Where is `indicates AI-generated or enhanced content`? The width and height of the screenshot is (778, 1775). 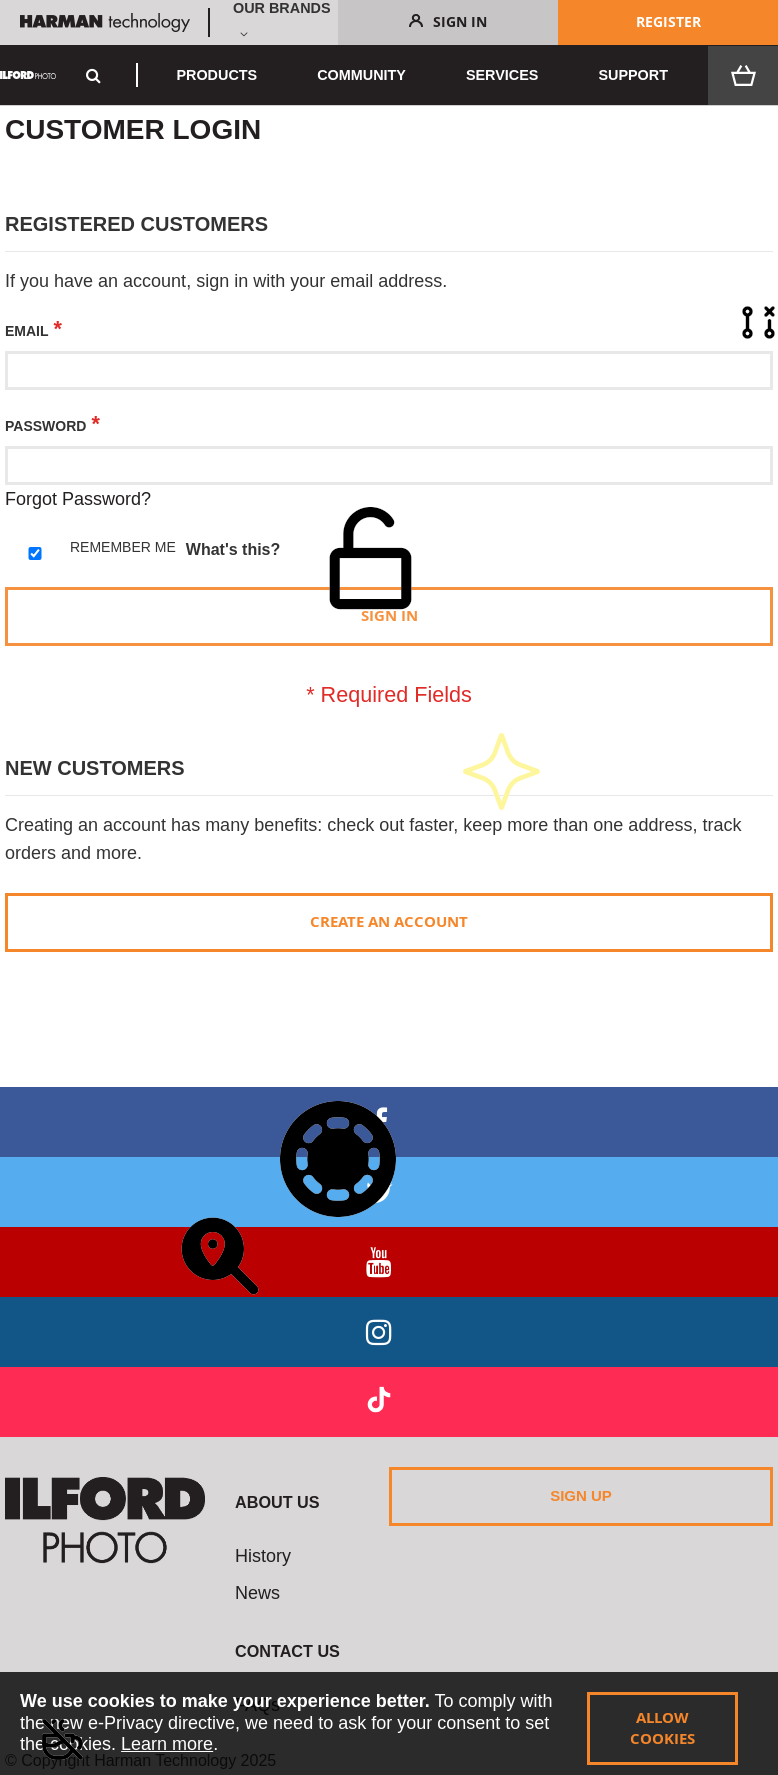
indicates AI-generated or enhanced content is located at coordinates (501, 771).